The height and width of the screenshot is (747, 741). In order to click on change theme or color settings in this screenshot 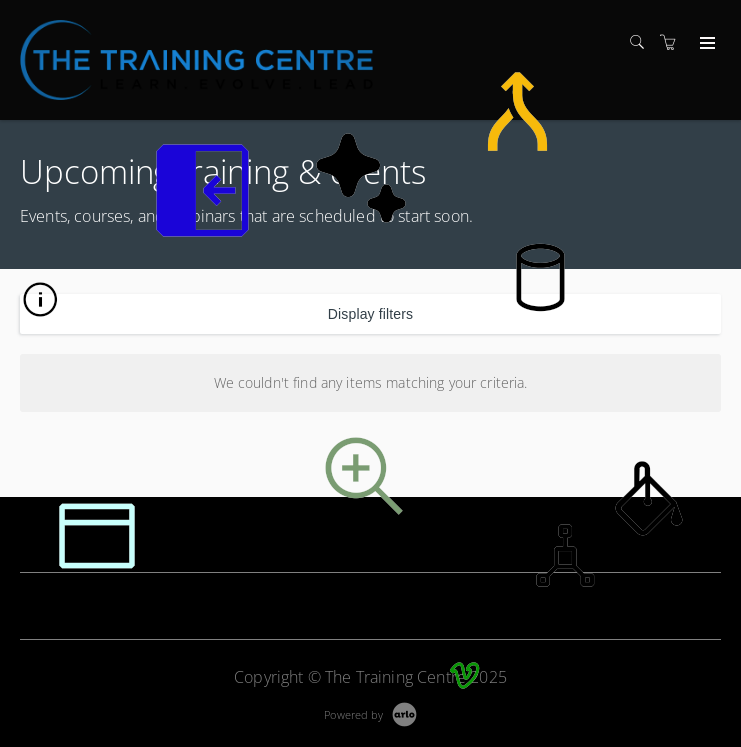, I will do `click(647, 498)`.